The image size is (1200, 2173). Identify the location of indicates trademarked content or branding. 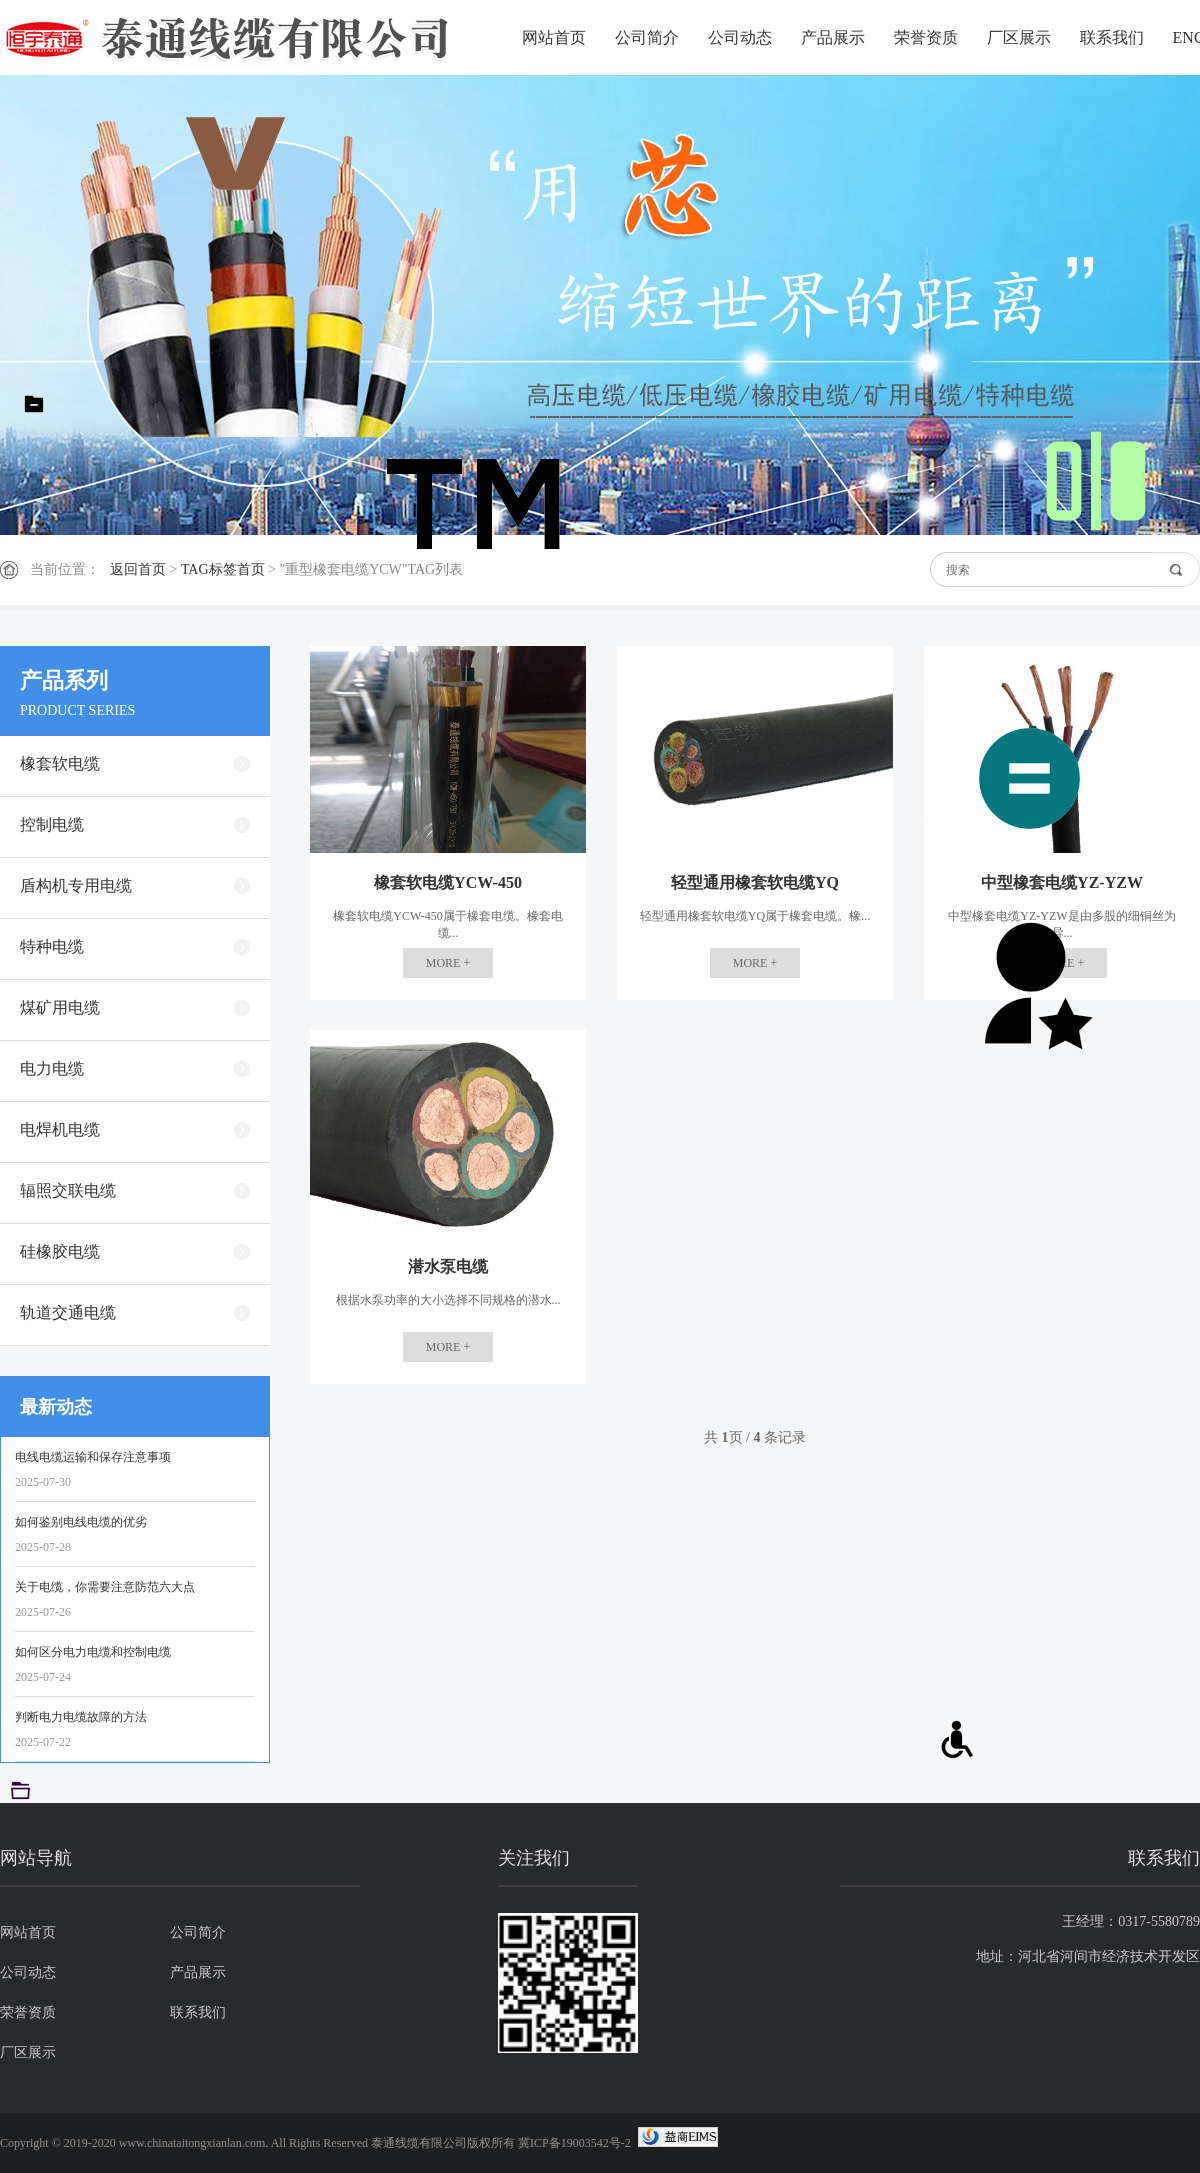
(477, 504).